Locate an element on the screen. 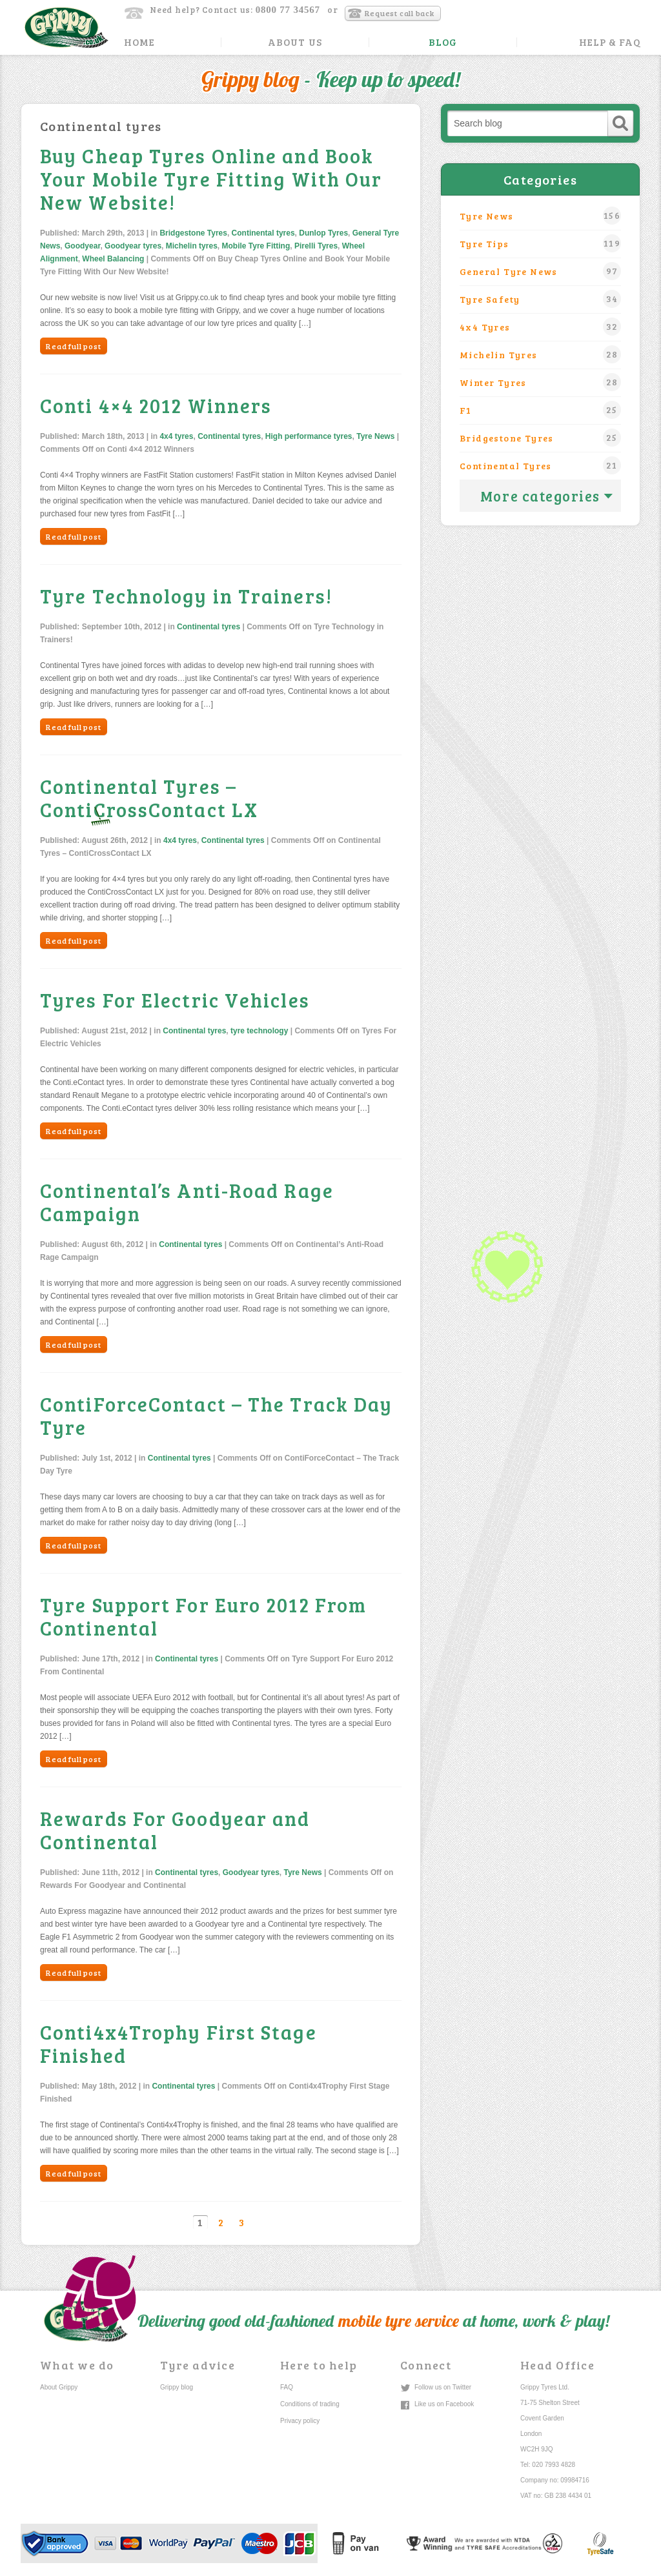 Image resolution: width=661 pixels, height=2576 pixels. indicates beer or brewing-related content is located at coordinates (99, 2292).